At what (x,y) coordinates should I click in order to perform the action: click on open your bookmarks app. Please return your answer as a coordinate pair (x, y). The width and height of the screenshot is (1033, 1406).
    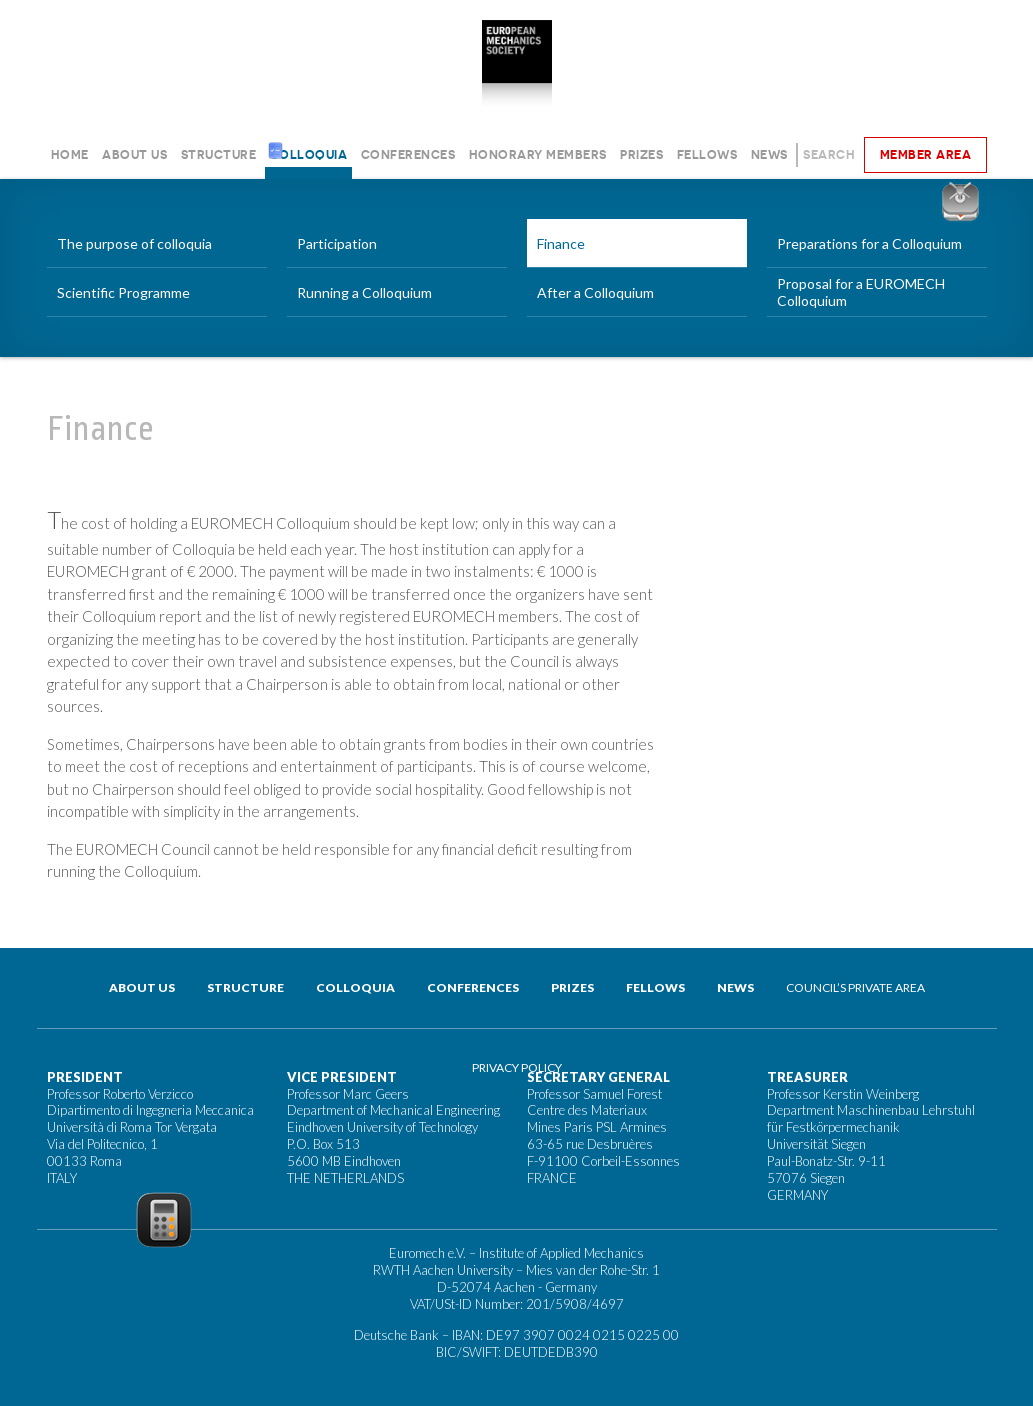
    Looking at the image, I should click on (275, 150).